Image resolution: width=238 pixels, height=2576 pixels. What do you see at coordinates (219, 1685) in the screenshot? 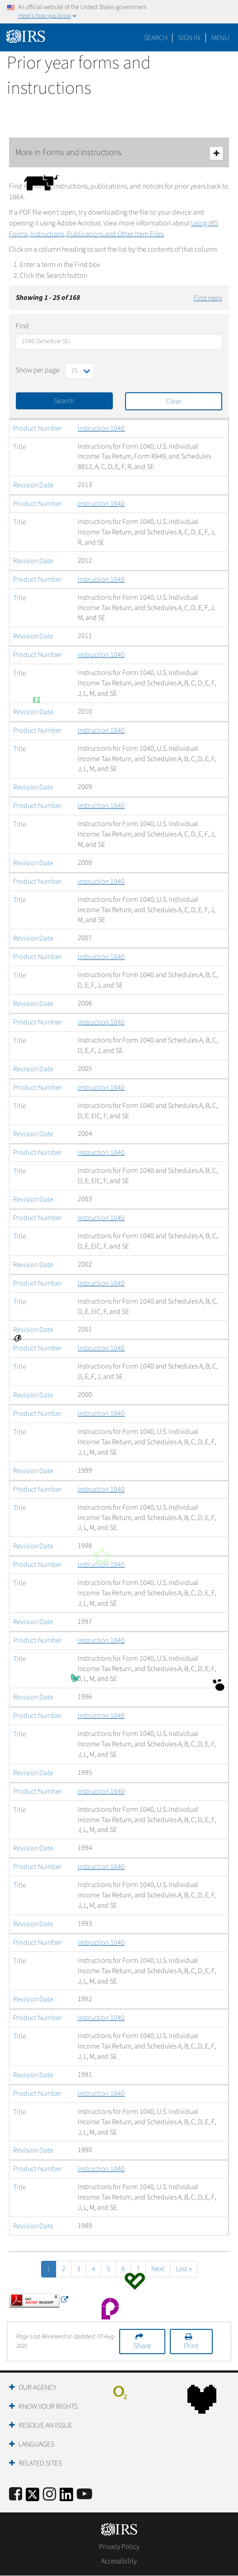
I see `open Logseq knowledge management app` at bounding box center [219, 1685].